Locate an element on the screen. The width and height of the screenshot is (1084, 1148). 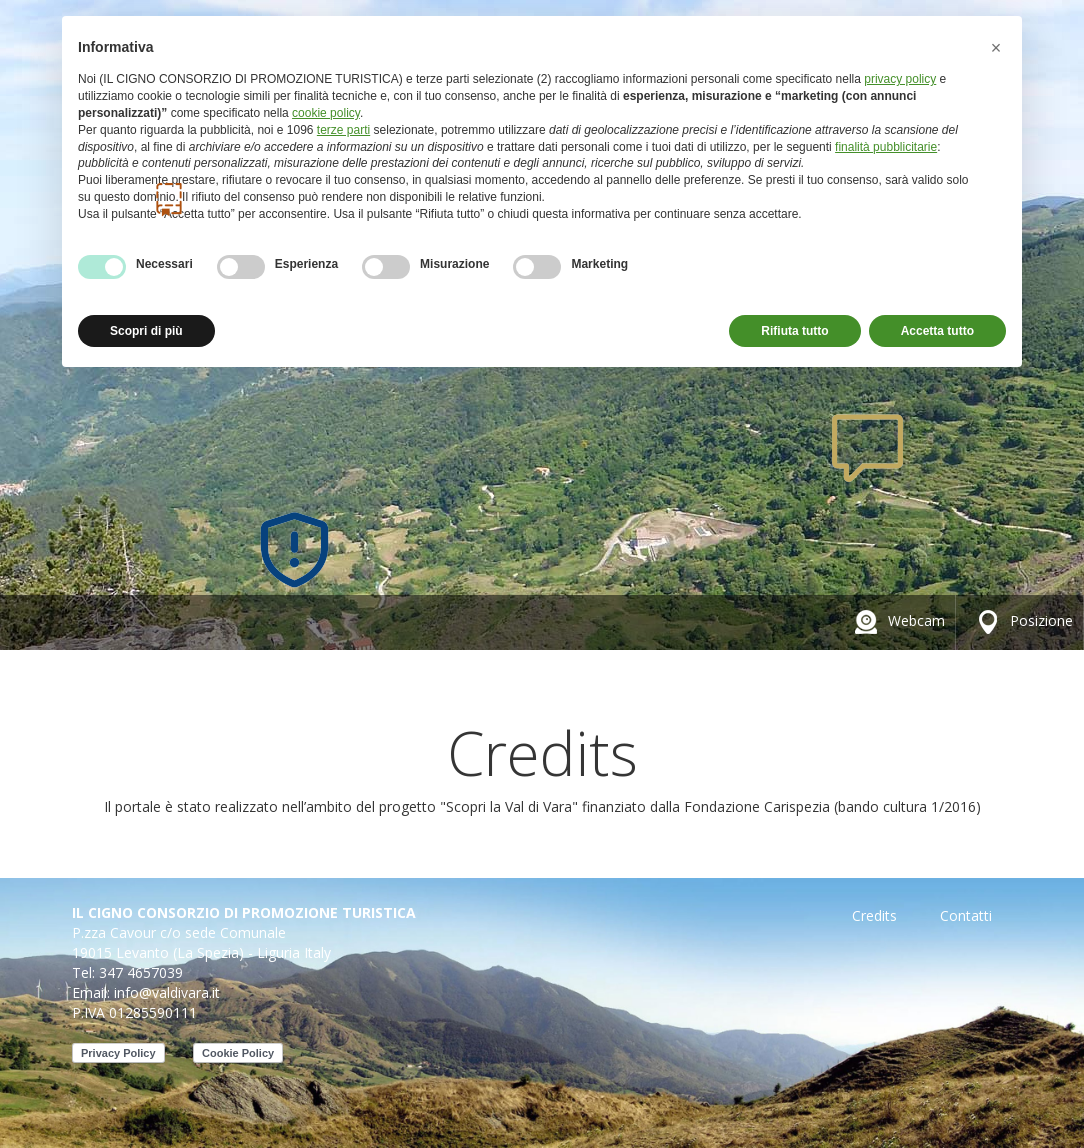
leave a comment is located at coordinates (867, 446).